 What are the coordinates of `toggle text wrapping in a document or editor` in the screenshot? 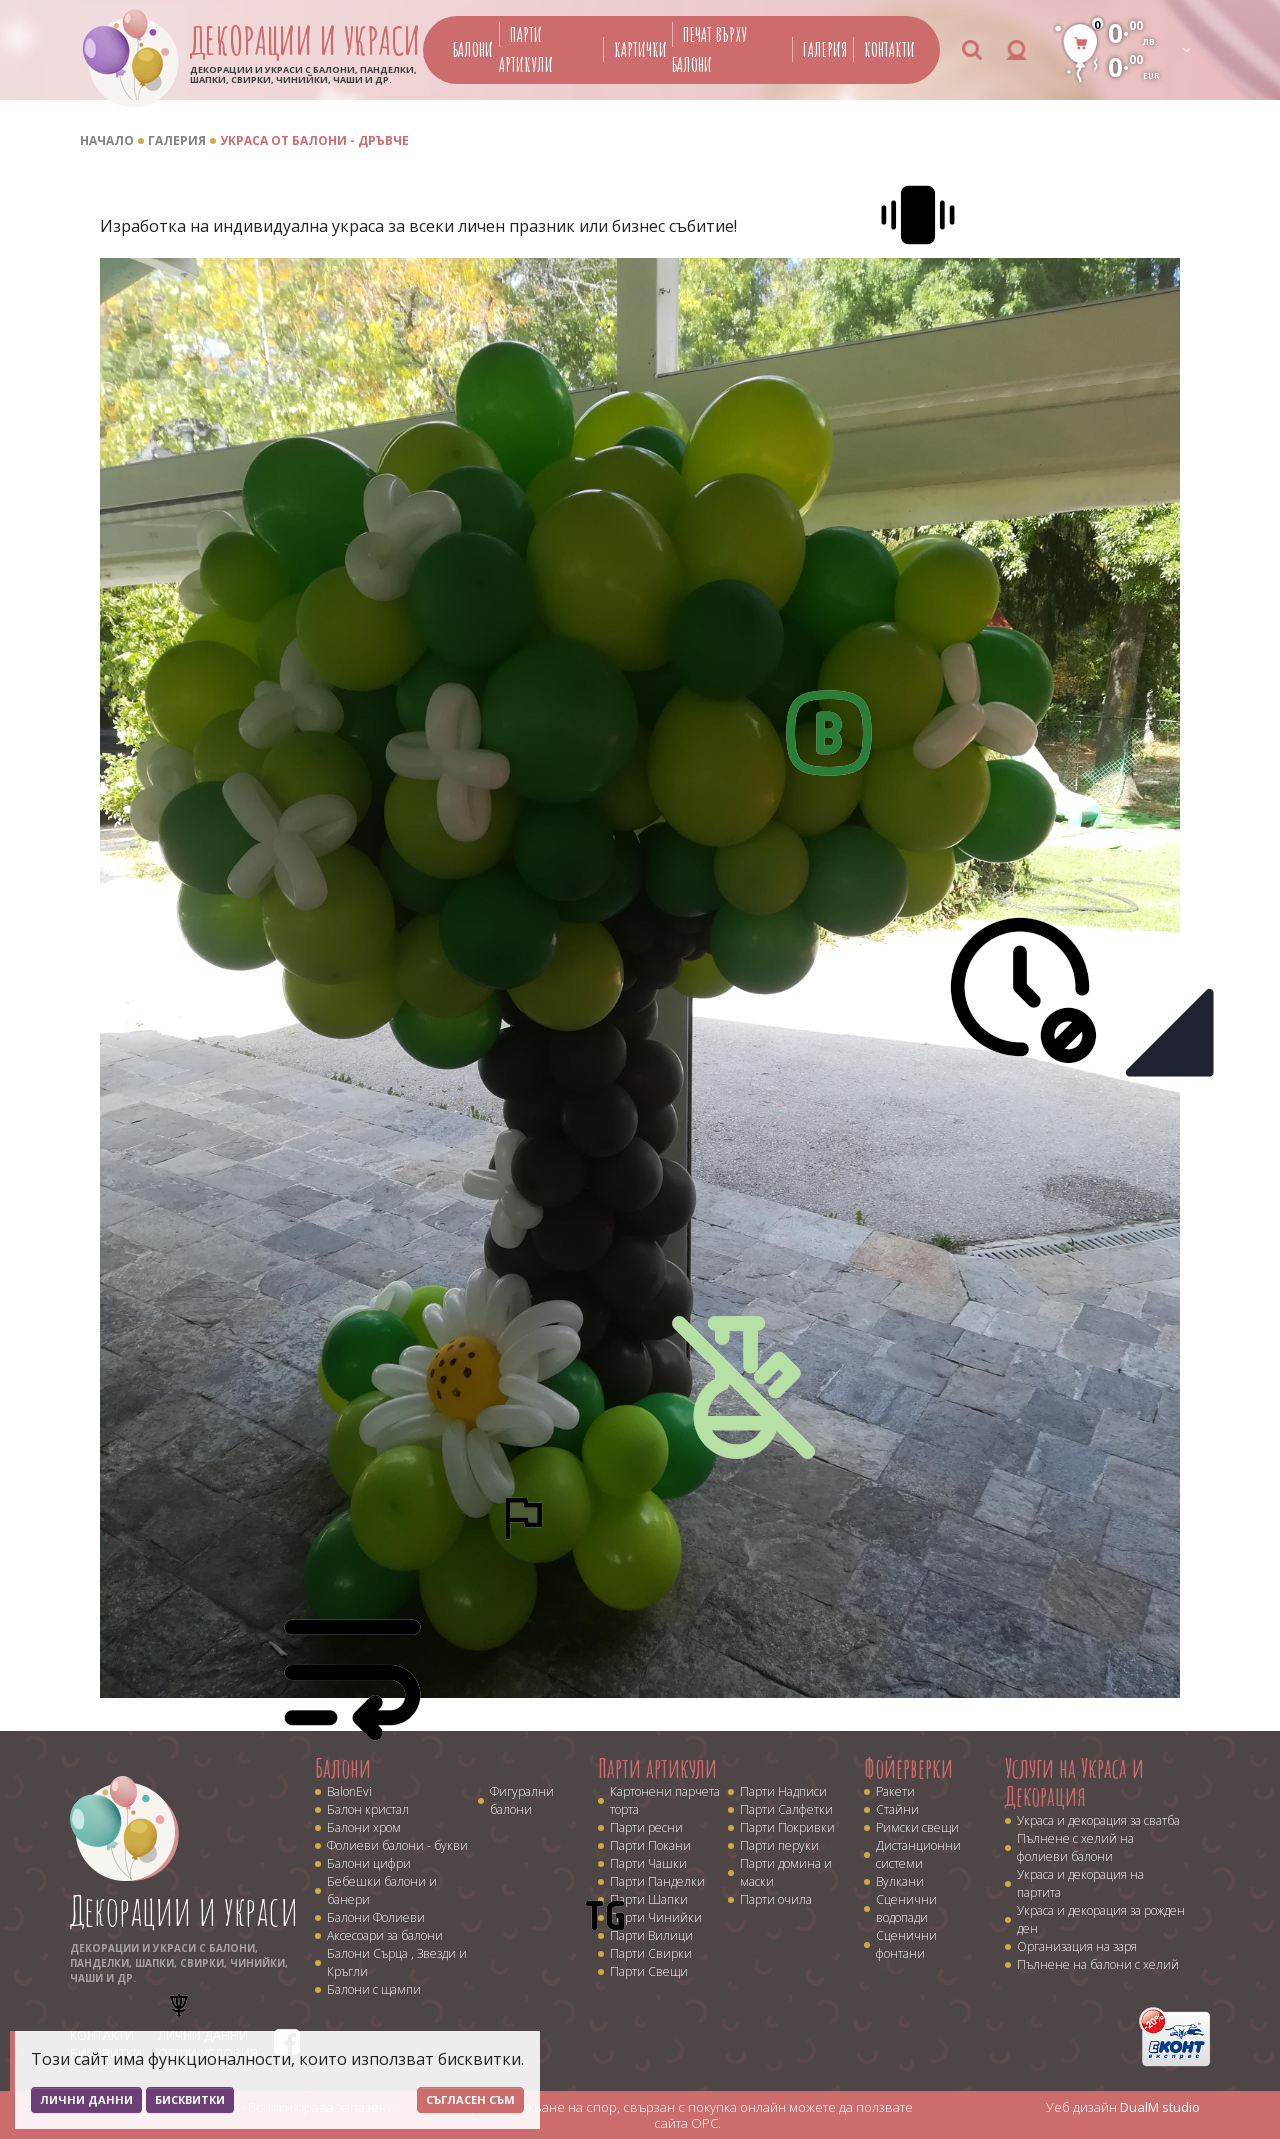 It's located at (352, 1672).